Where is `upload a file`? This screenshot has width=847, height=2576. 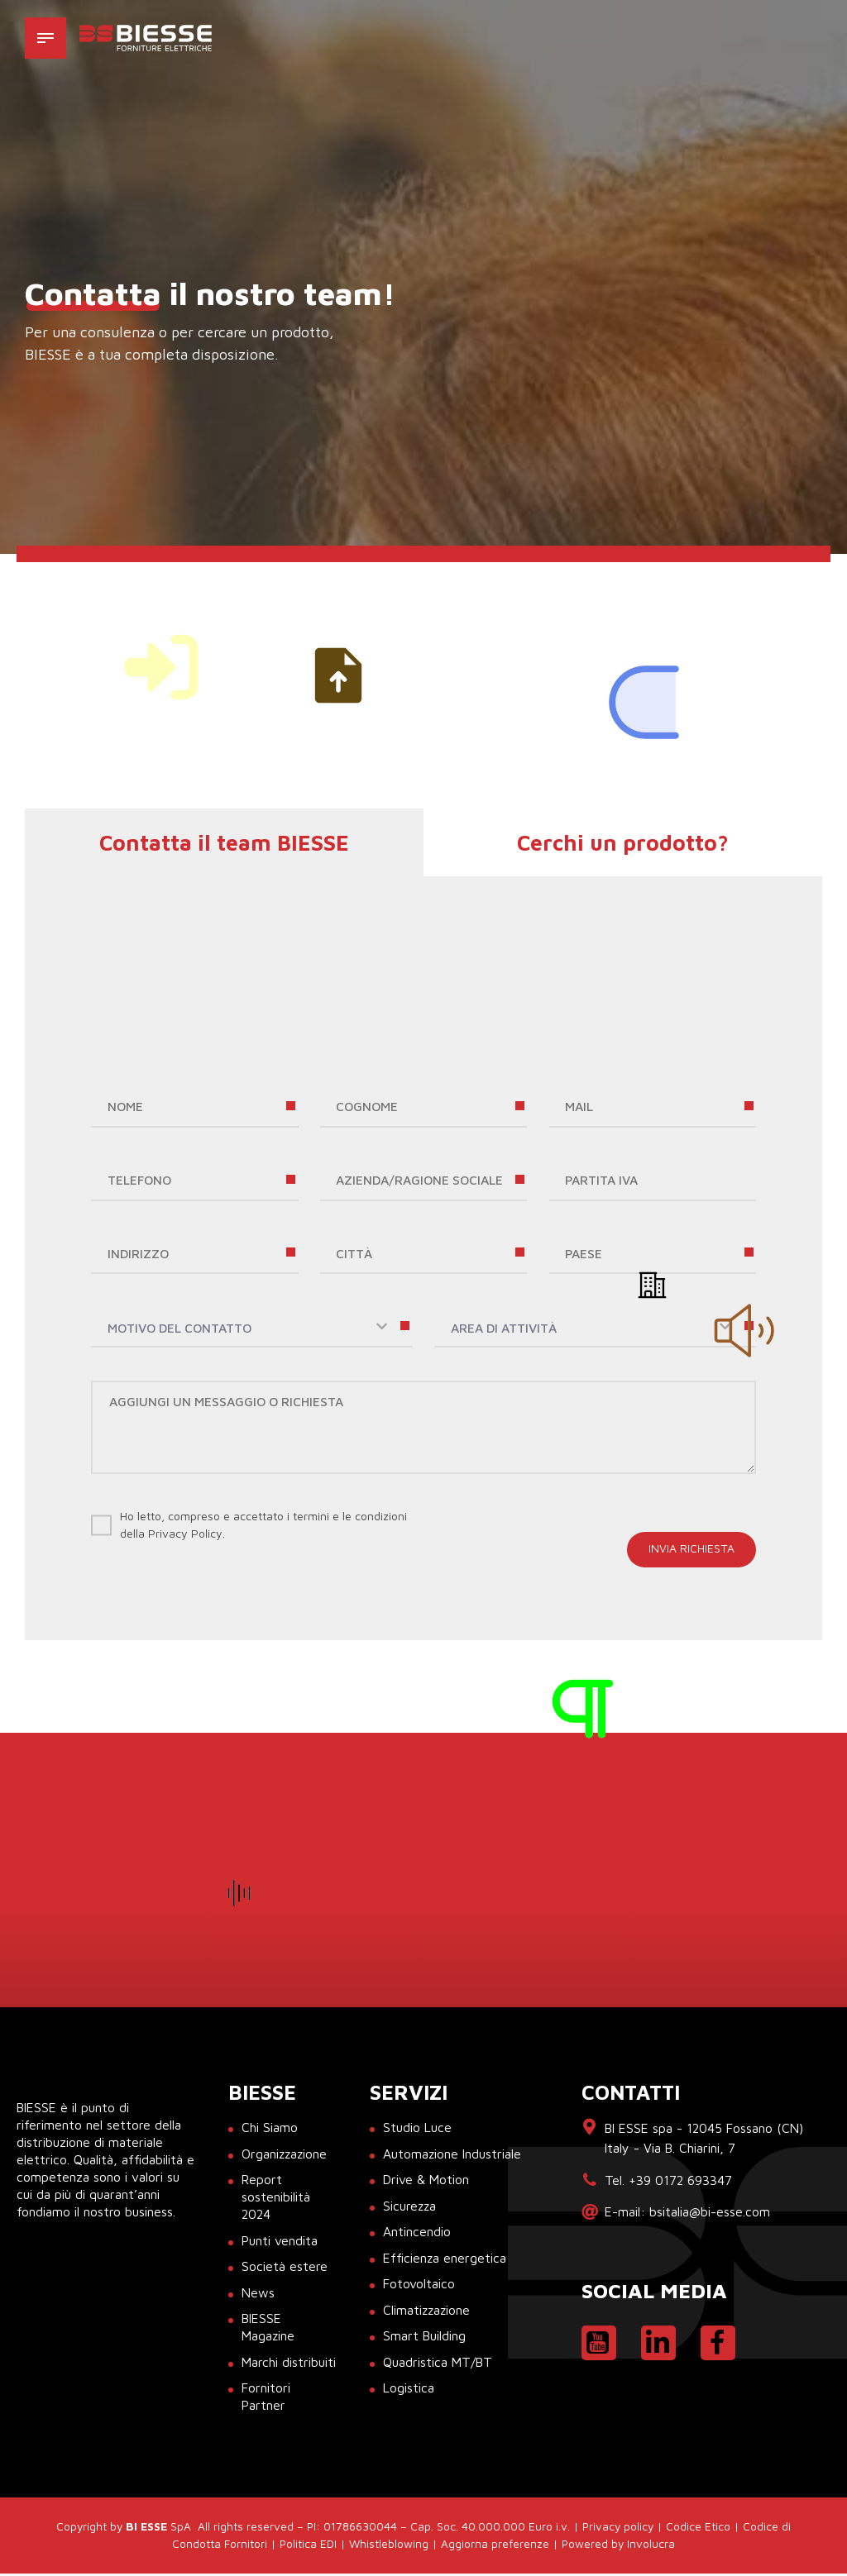 upload a file is located at coordinates (338, 675).